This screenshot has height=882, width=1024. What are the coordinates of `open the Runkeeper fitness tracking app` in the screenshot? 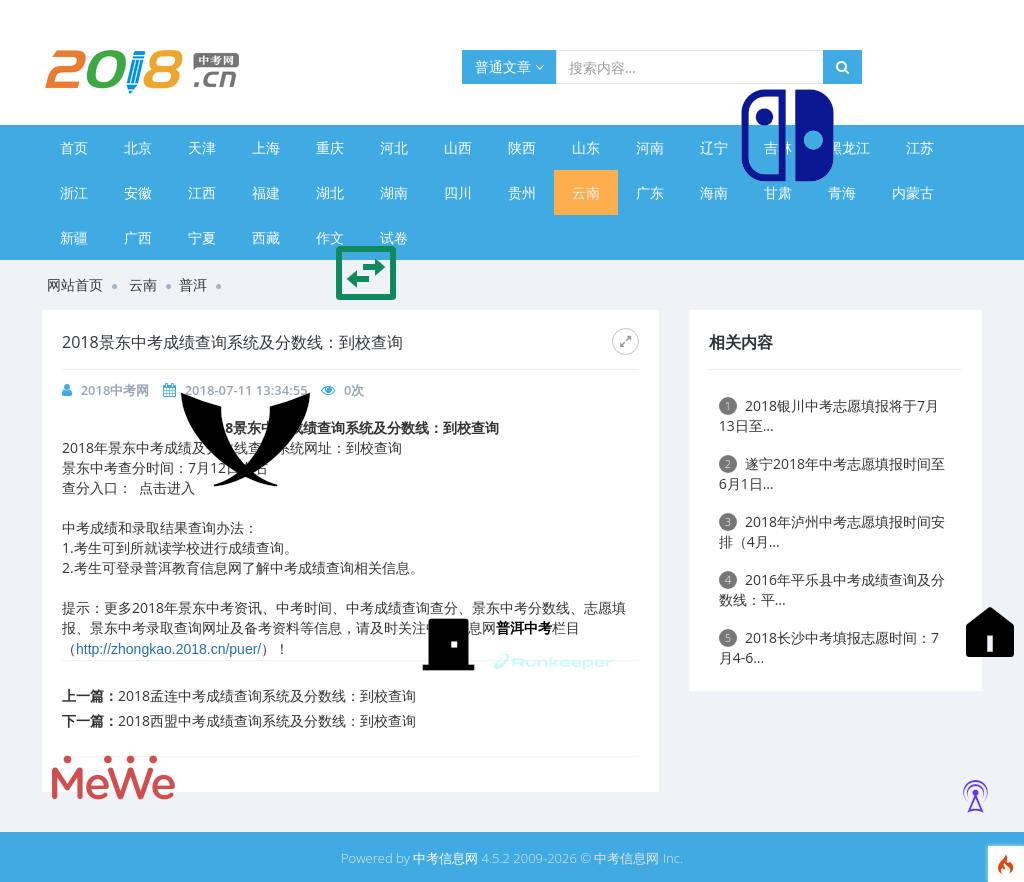 It's located at (553, 661).